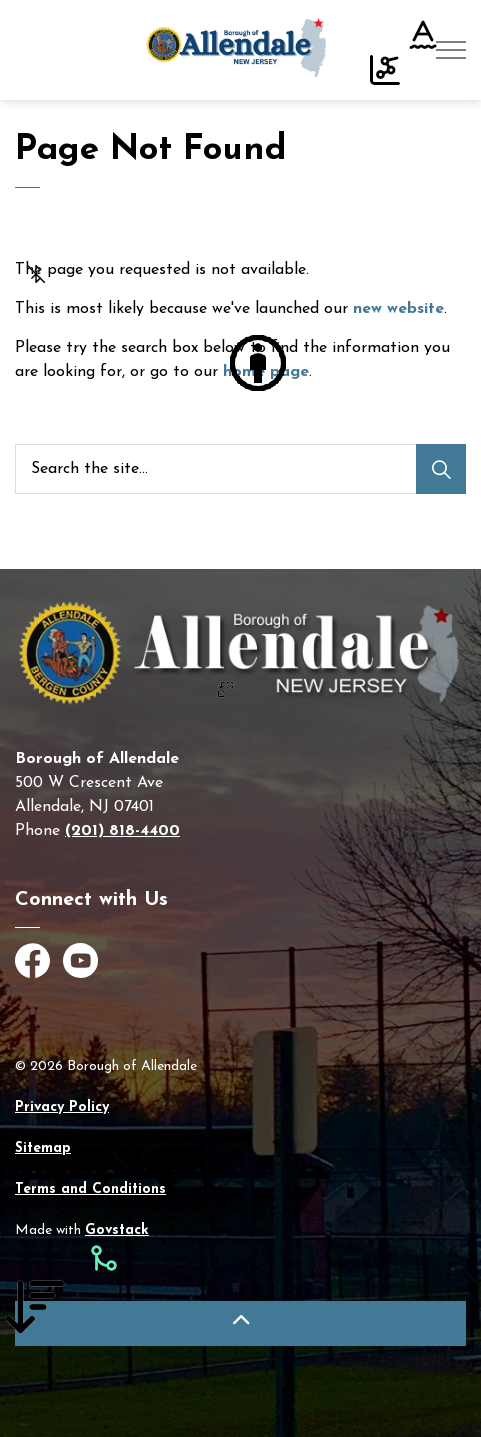 Image resolution: width=481 pixels, height=1437 pixels. I want to click on merge branches in a git repository, so click(104, 1258).